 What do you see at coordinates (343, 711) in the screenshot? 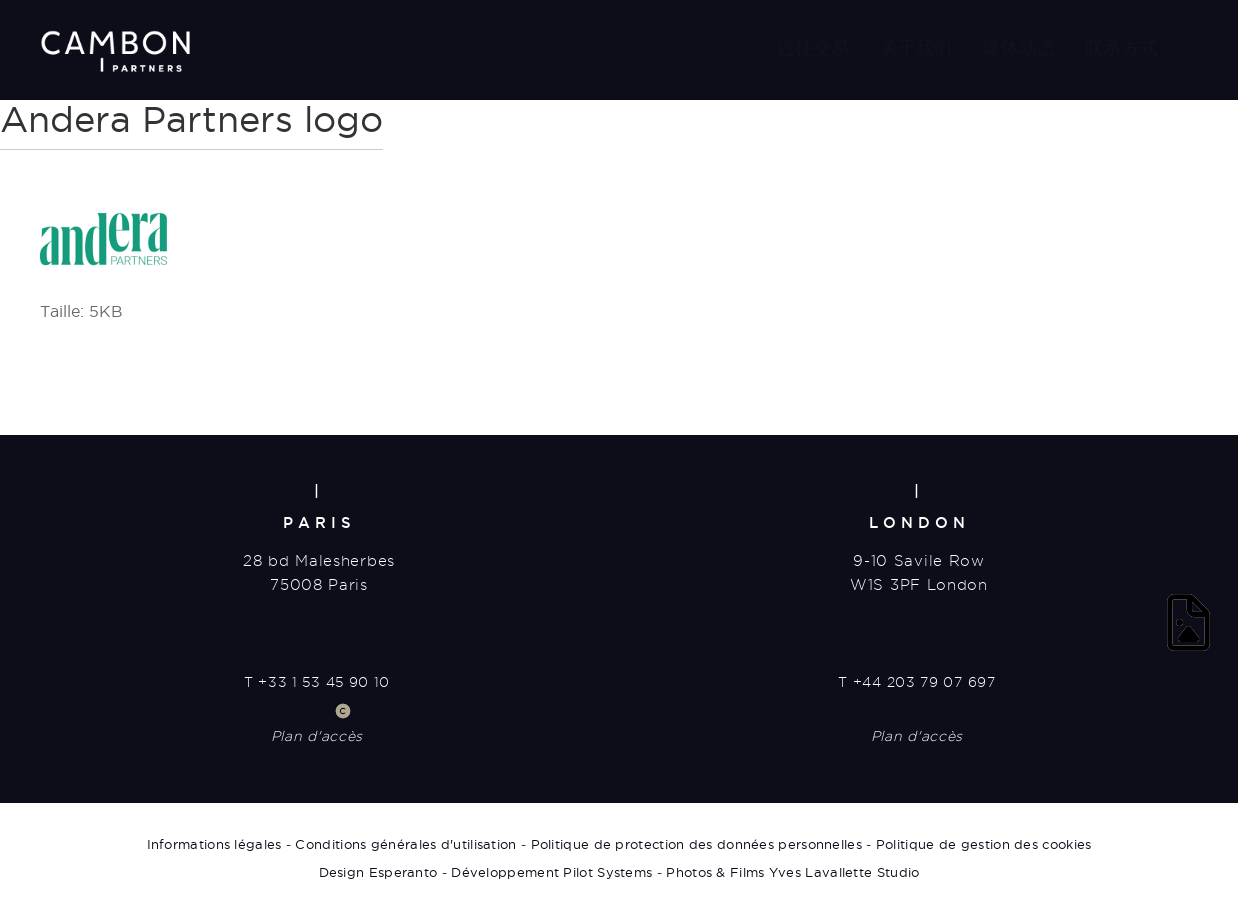
I see `indicates copyrighted content` at bounding box center [343, 711].